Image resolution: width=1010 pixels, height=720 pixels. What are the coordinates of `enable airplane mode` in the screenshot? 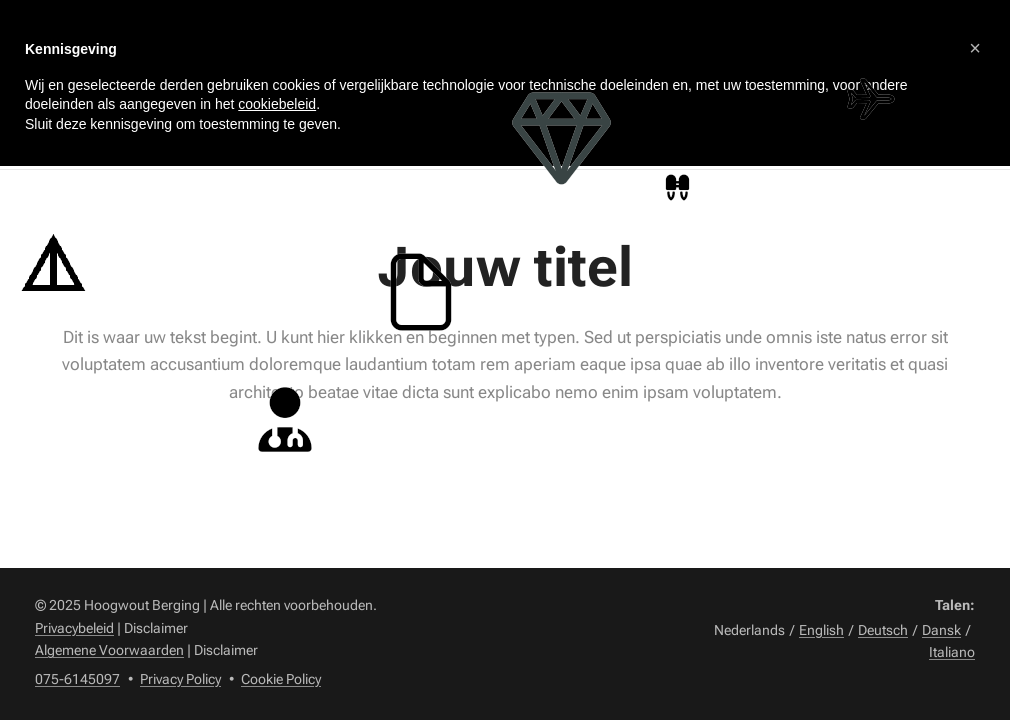 It's located at (871, 99).